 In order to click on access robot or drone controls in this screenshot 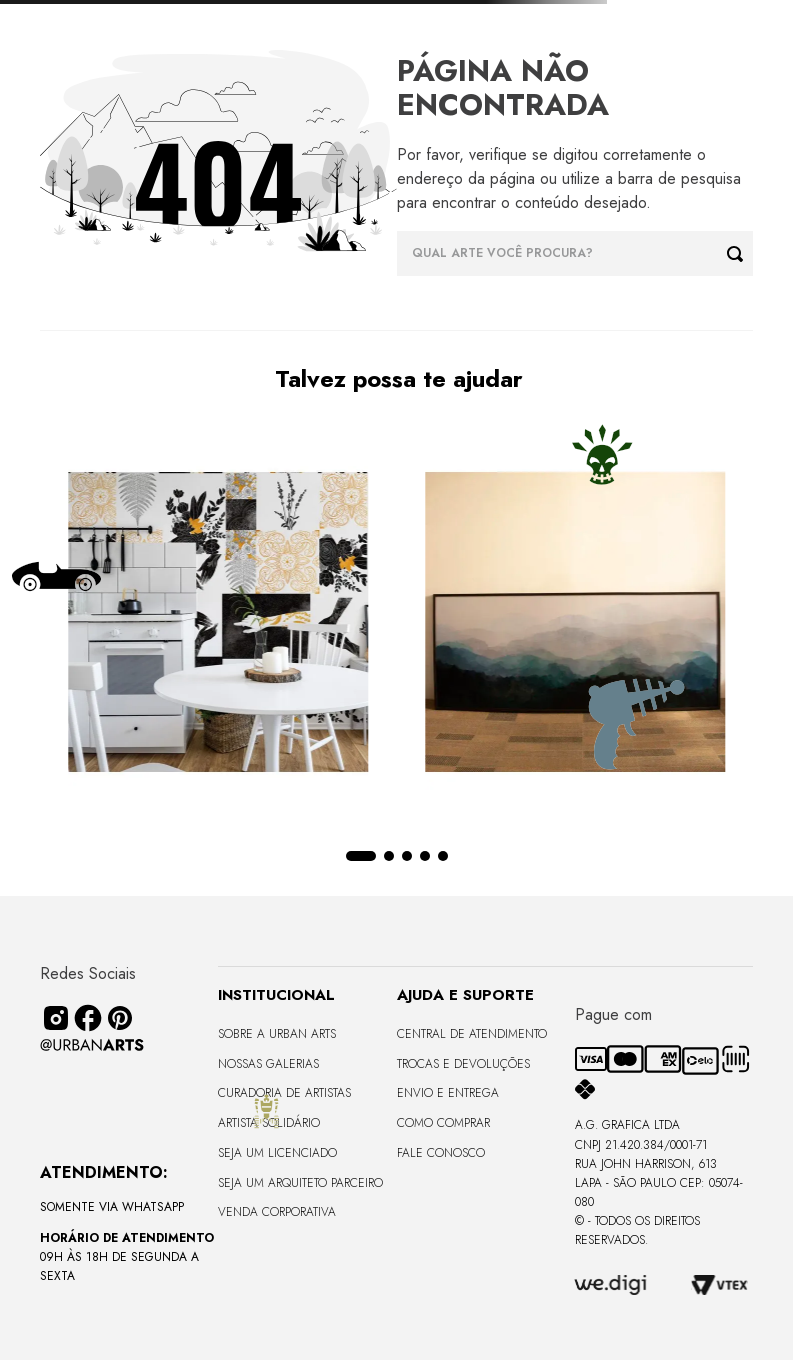, I will do `click(266, 1111)`.